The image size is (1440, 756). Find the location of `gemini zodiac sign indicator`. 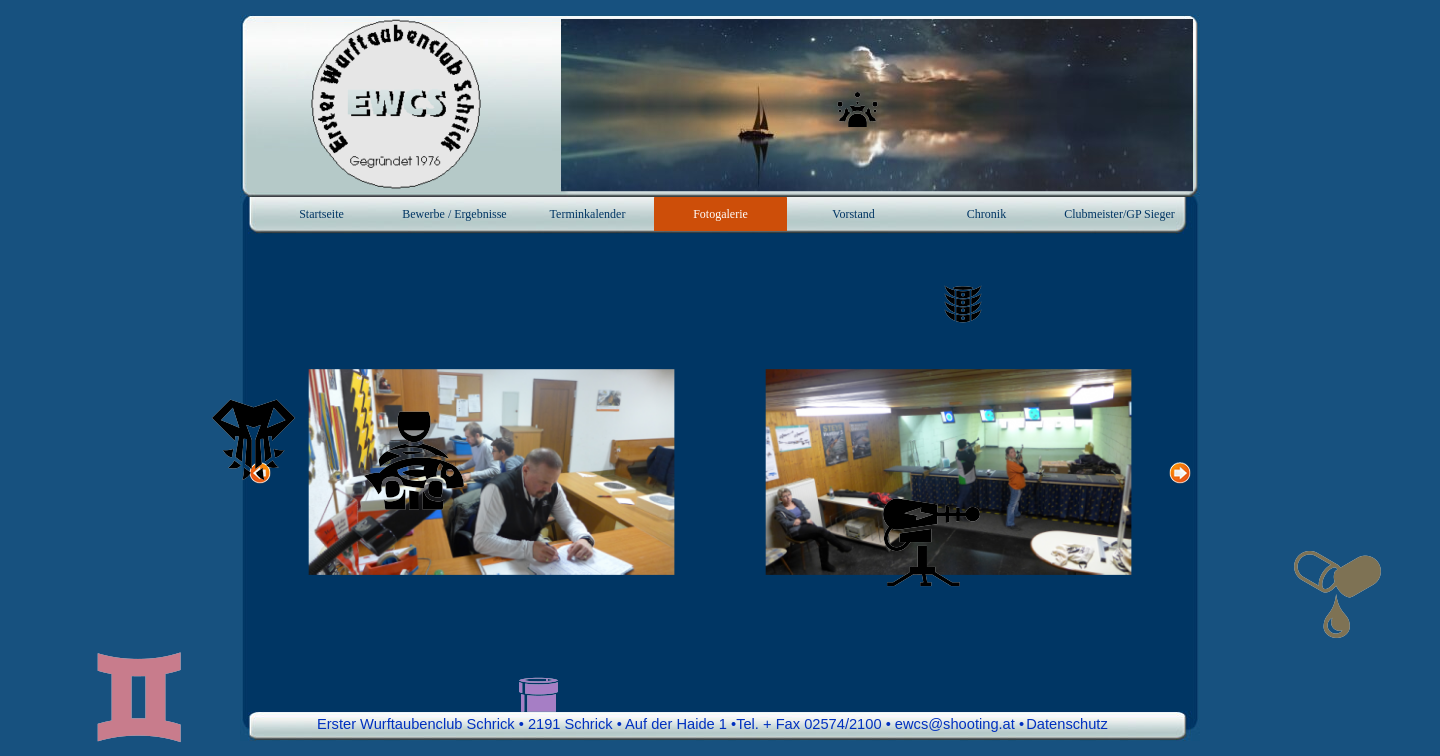

gemini zodiac sign indicator is located at coordinates (139, 697).